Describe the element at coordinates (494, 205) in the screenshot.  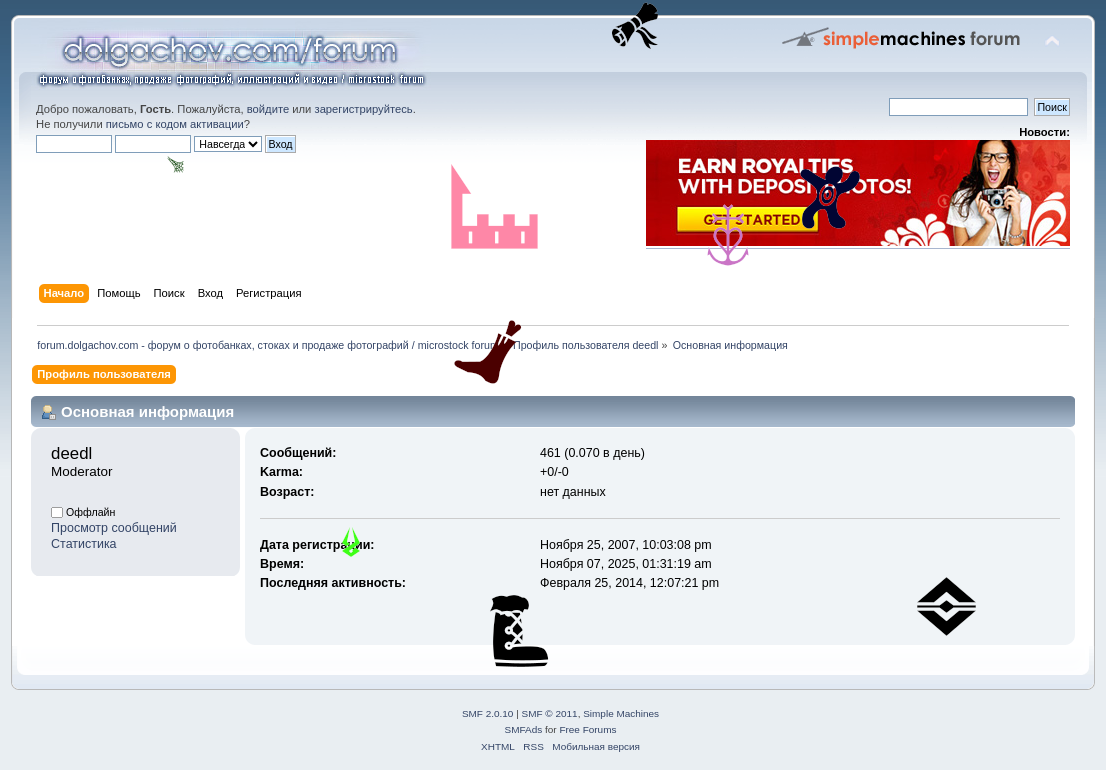
I see `view castle or fortress in game` at that location.